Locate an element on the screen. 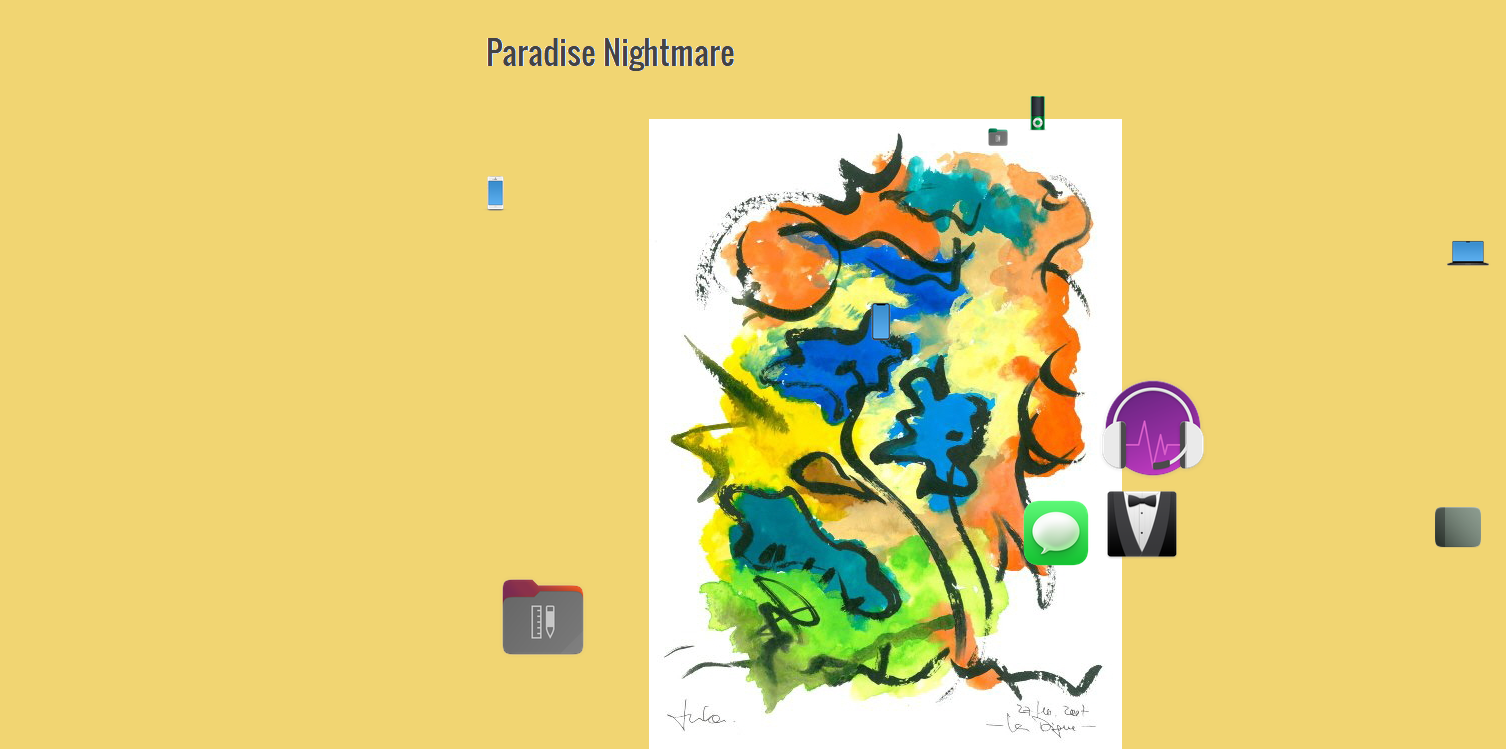 The image size is (1506, 749). connect or sync an iPhone device is located at coordinates (495, 193).